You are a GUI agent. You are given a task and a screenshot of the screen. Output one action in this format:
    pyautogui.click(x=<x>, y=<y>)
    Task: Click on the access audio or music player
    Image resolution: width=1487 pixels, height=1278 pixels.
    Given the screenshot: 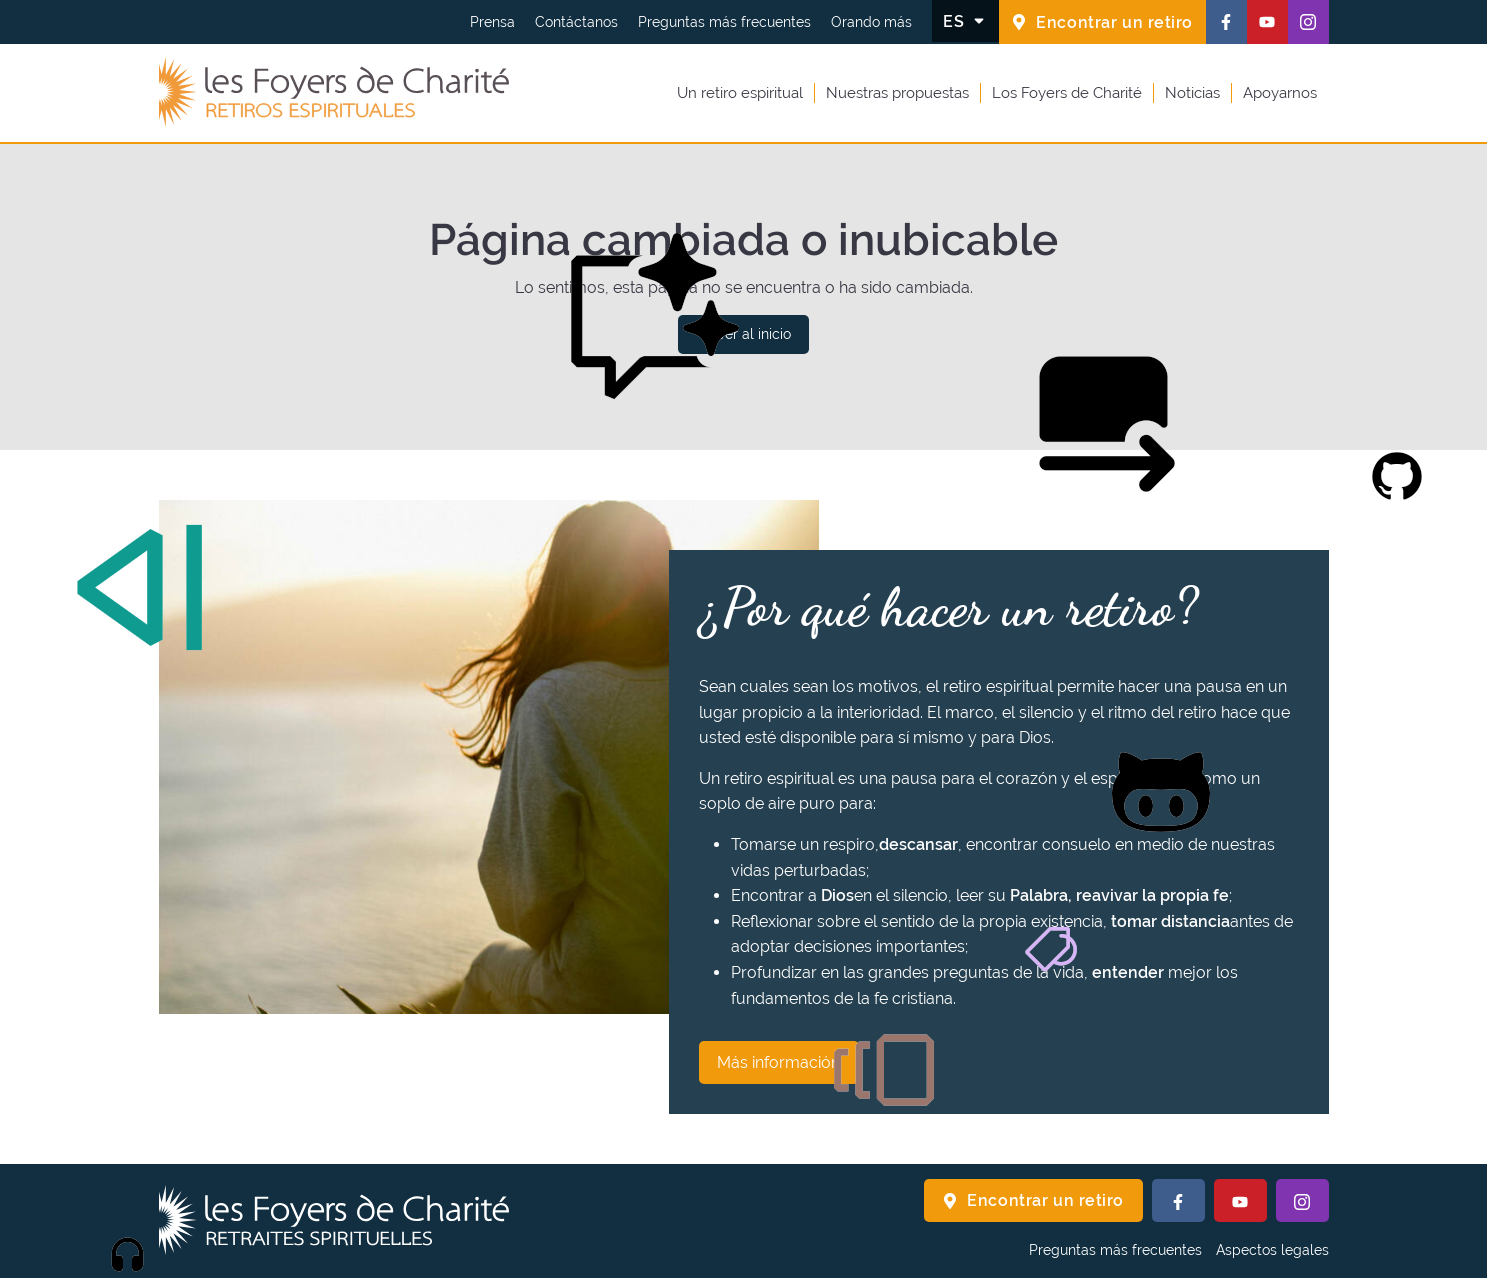 What is the action you would take?
    pyautogui.click(x=127, y=1255)
    